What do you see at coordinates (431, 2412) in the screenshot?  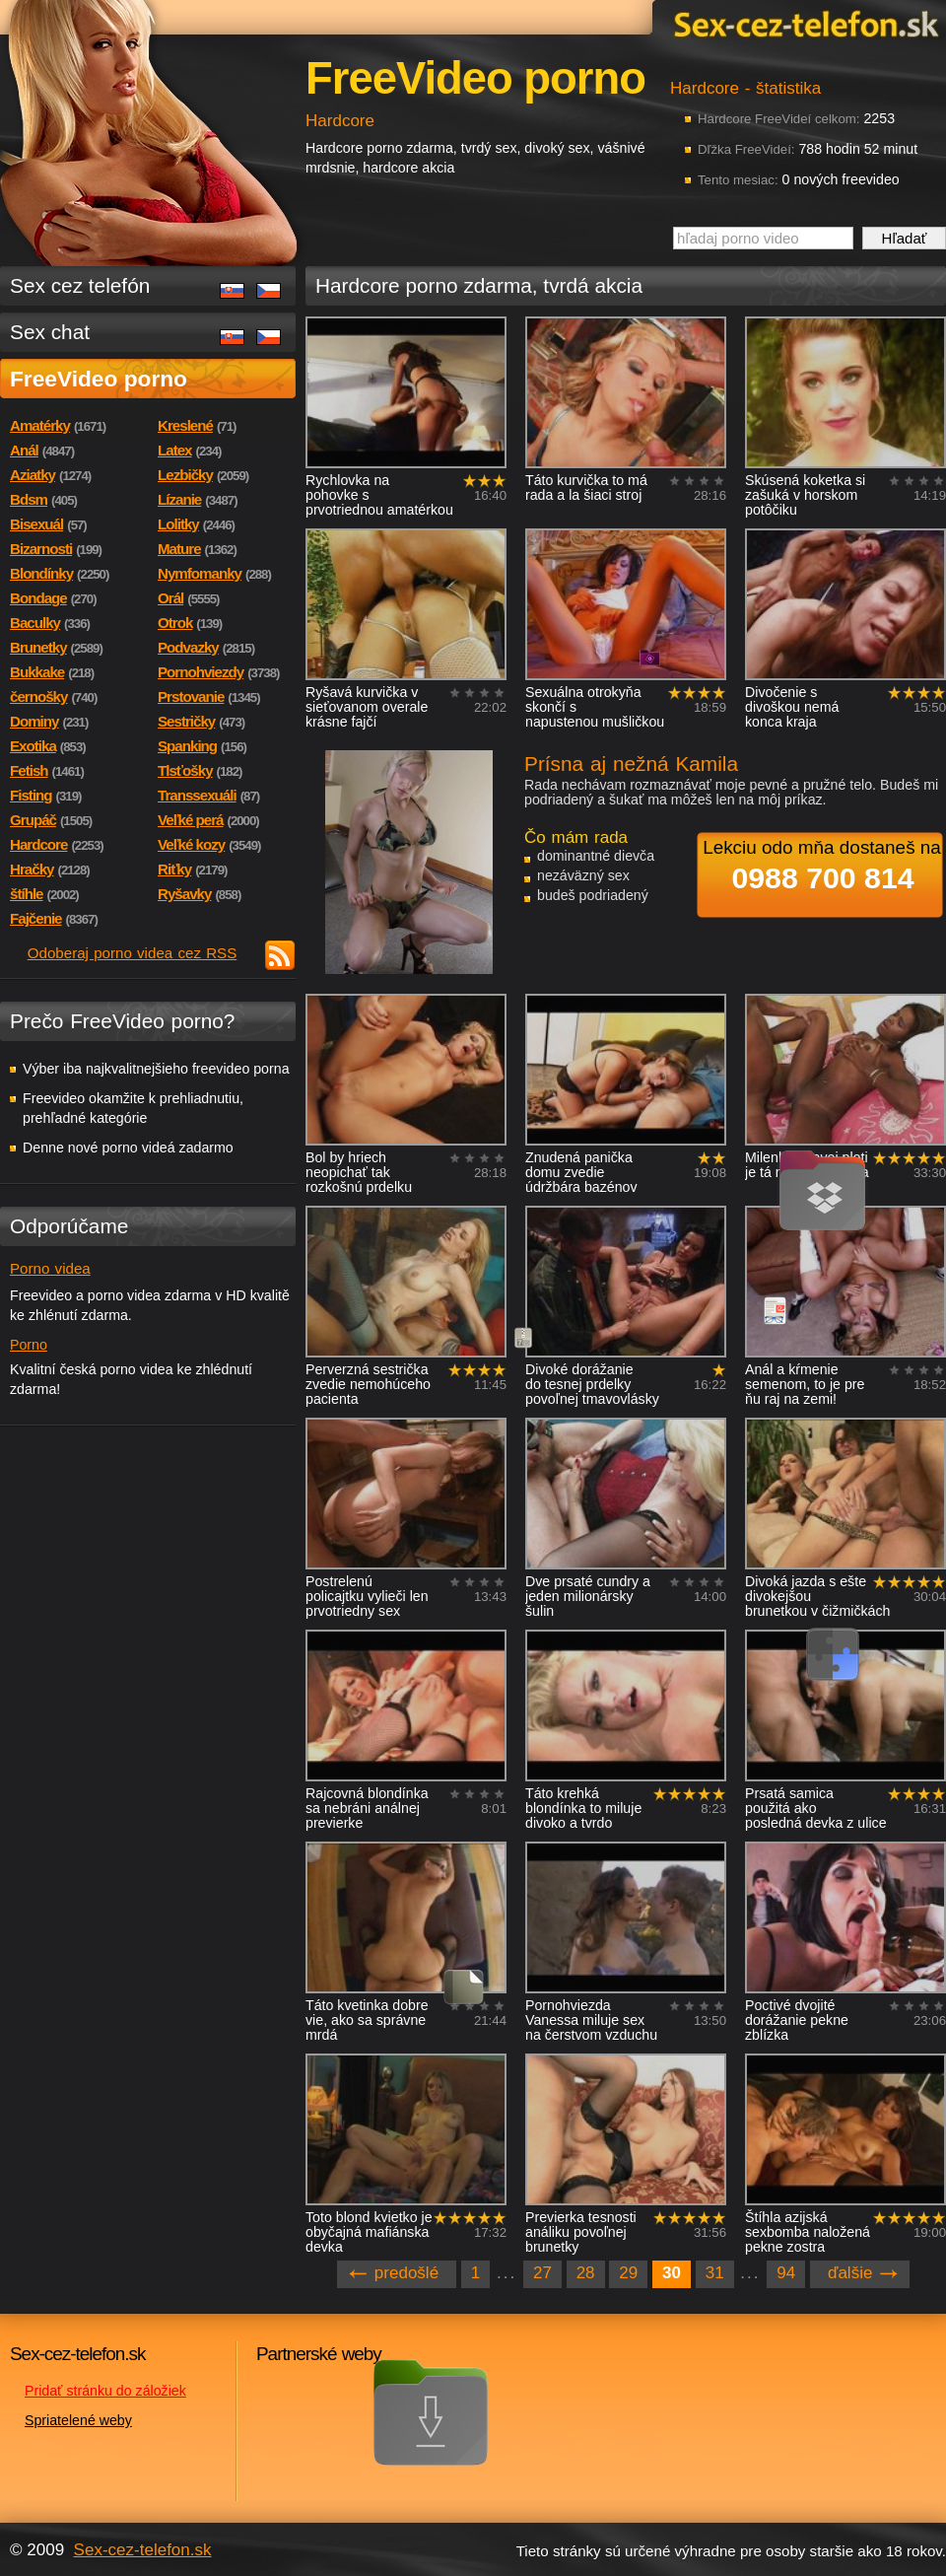 I see `open your downloads folder` at bounding box center [431, 2412].